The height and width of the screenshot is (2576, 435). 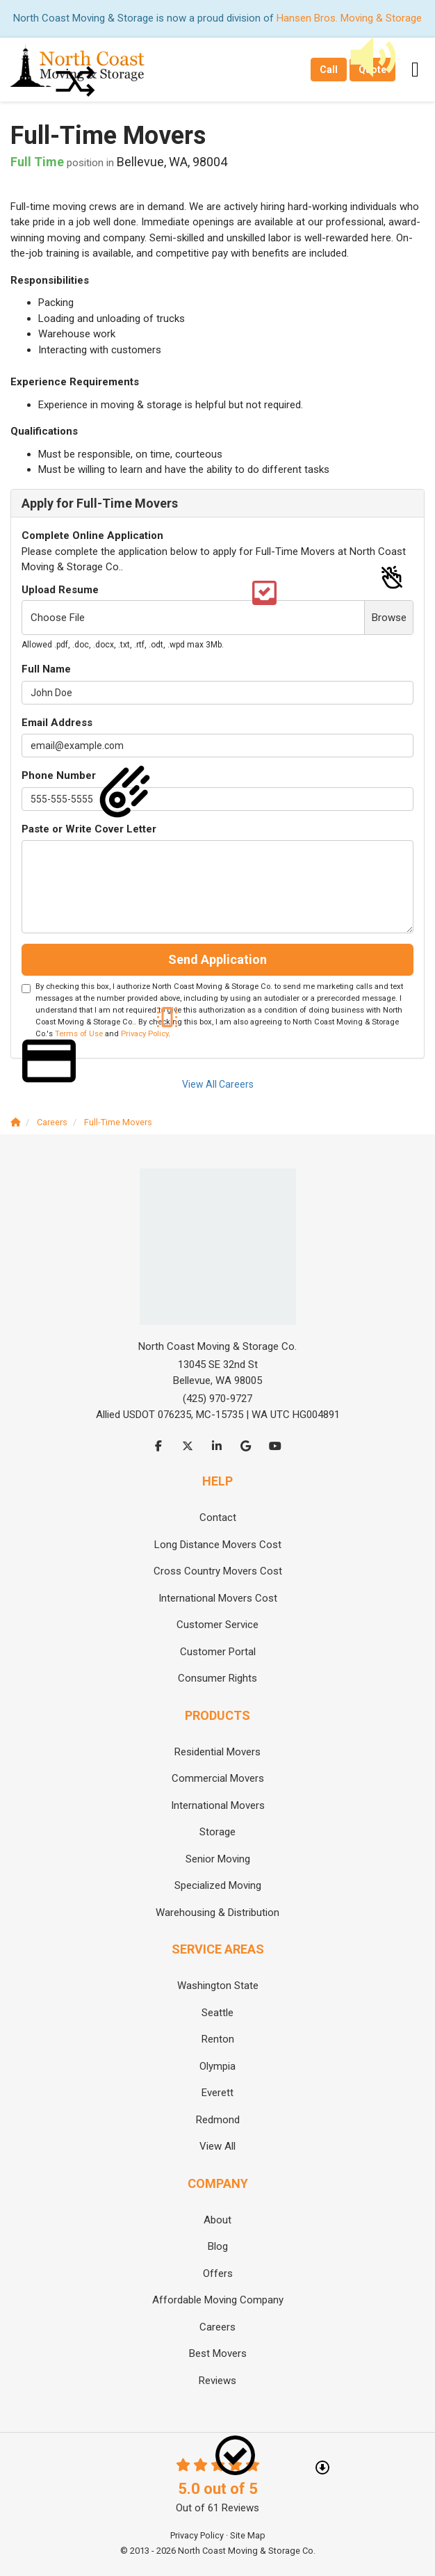 What do you see at coordinates (392, 577) in the screenshot?
I see `click or tap interaction disabled` at bounding box center [392, 577].